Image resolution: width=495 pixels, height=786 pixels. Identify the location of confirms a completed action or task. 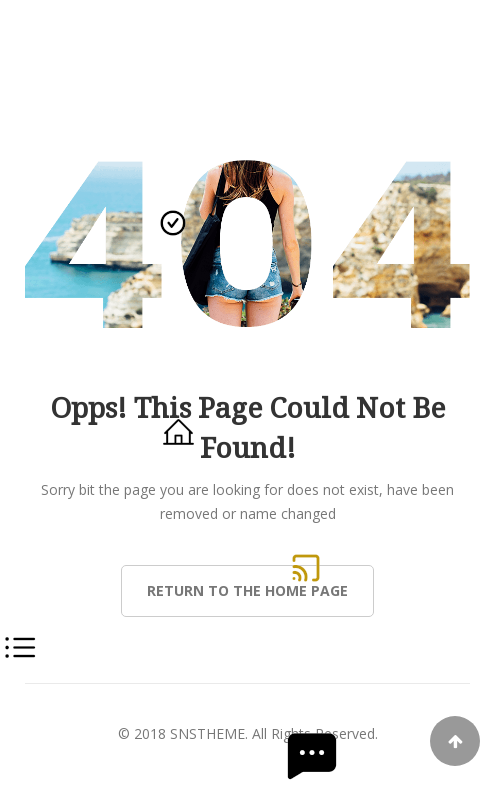
(173, 223).